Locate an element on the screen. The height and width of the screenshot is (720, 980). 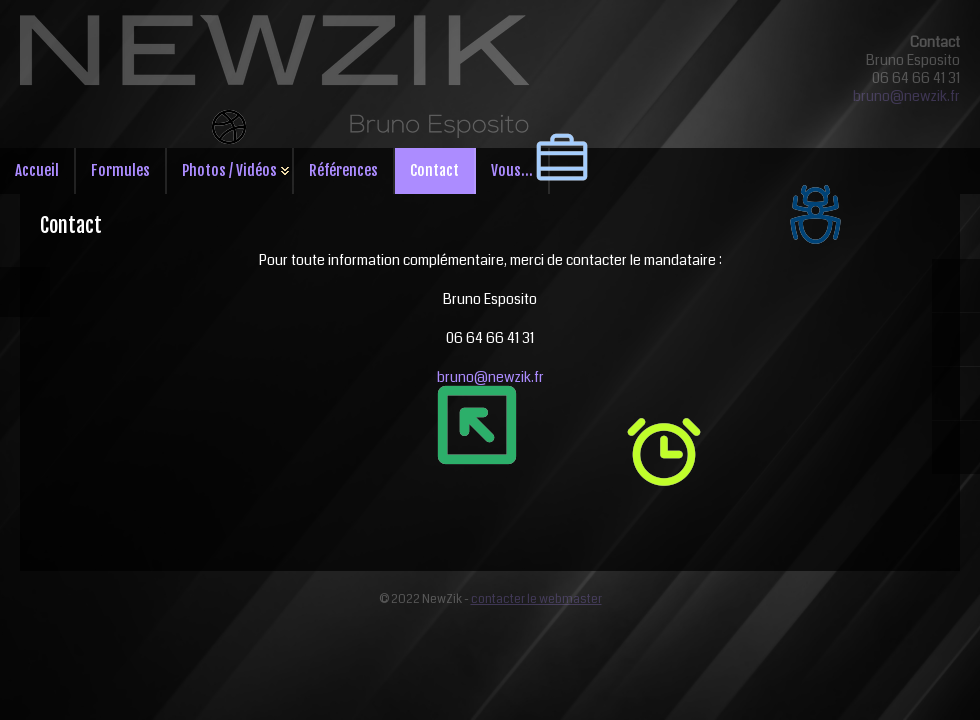
view dribbble profile is located at coordinates (229, 127).